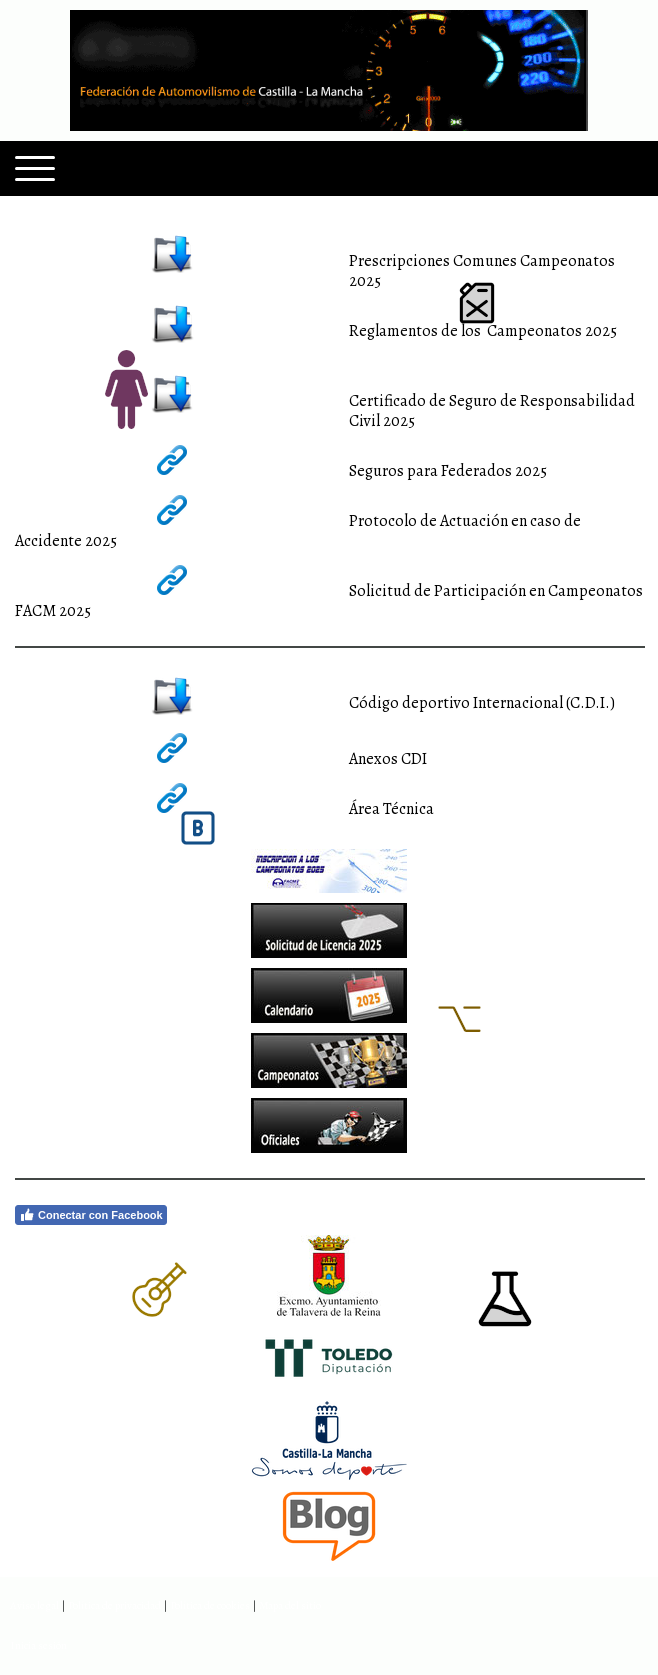 Image resolution: width=658 pixels, height=1675 pixels. I want to click on indicates the option or alt key modifier, so click(459, 1017).